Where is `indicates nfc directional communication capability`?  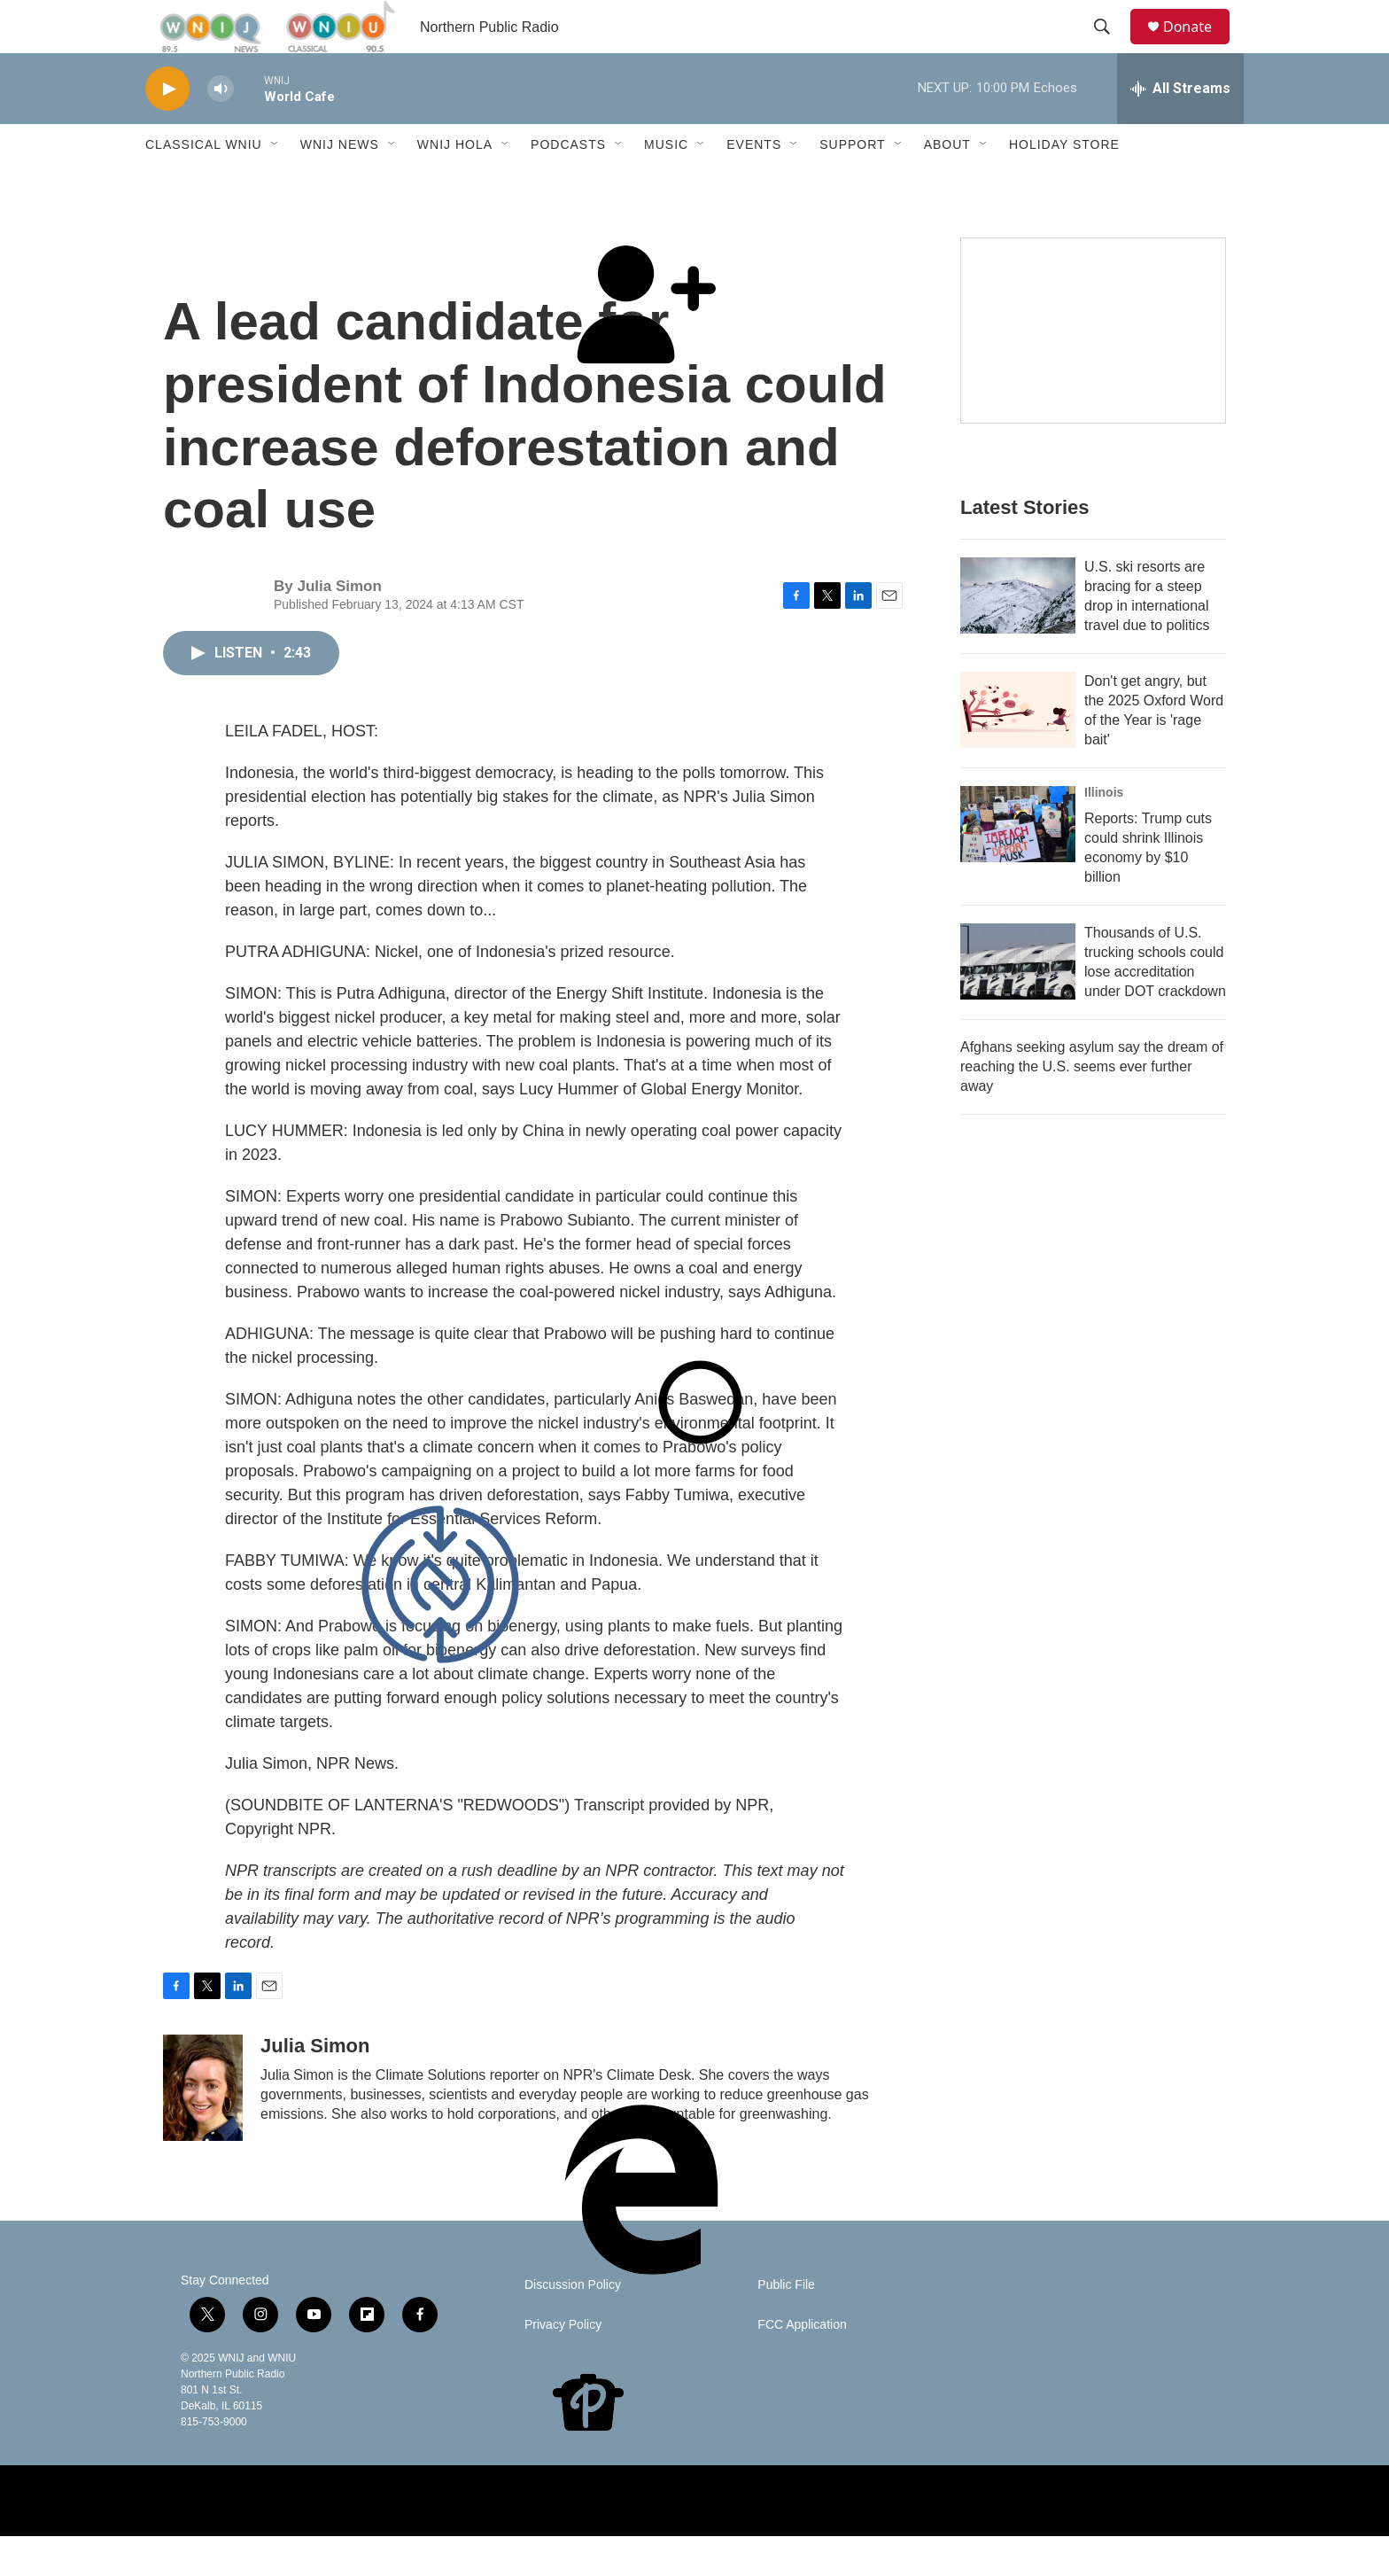 indicates nfc directional communication capability is located at coordinates (440, 1584).